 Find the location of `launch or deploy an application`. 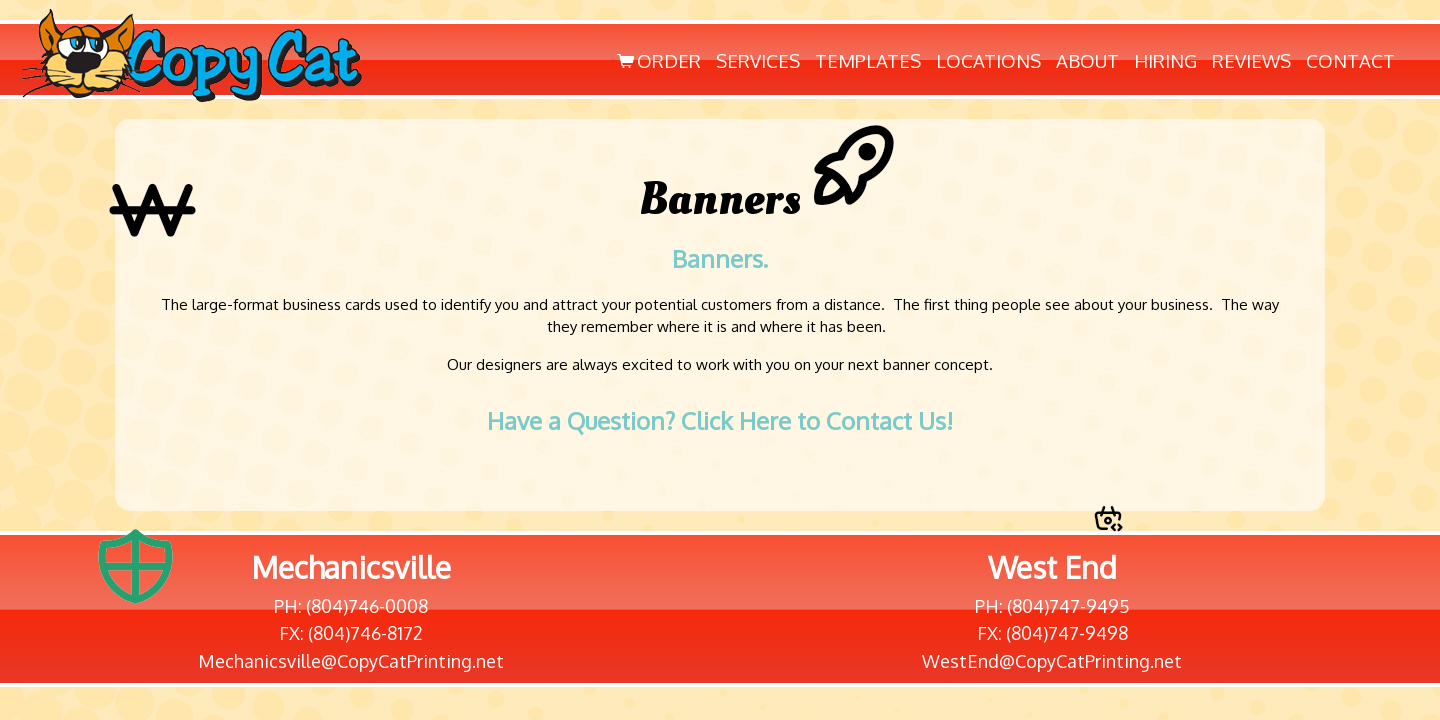

launch or deploy an application is located at coordinates (854, 165).